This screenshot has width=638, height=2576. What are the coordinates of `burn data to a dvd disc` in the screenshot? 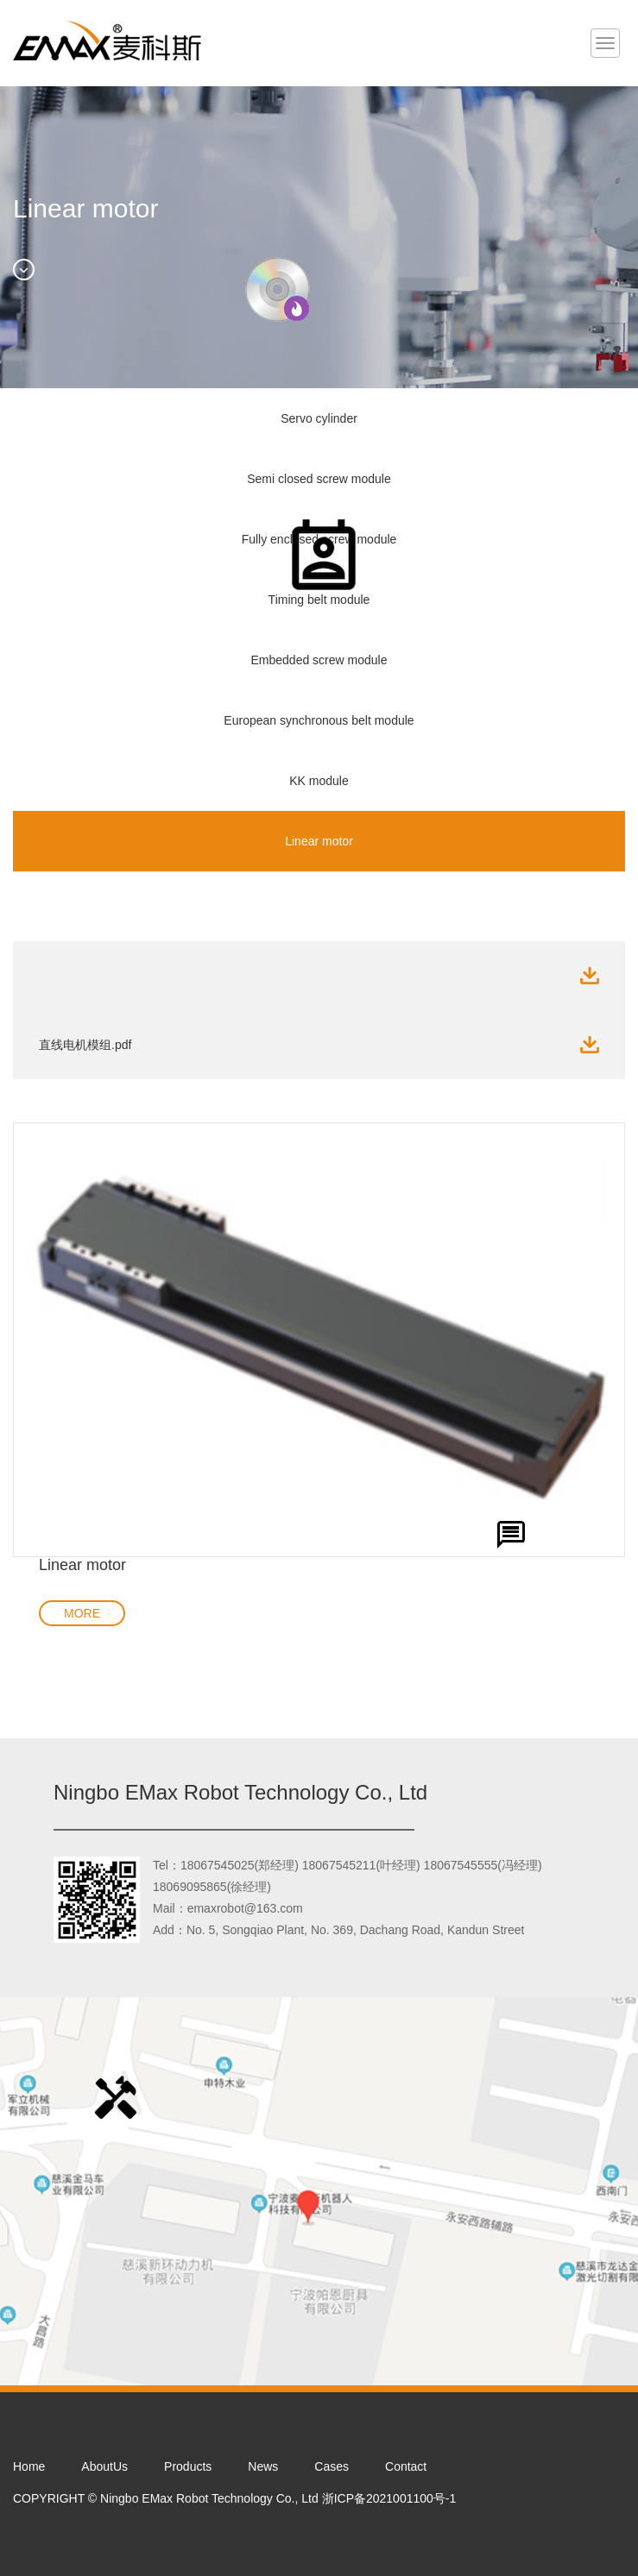 It's located at (277, 289).